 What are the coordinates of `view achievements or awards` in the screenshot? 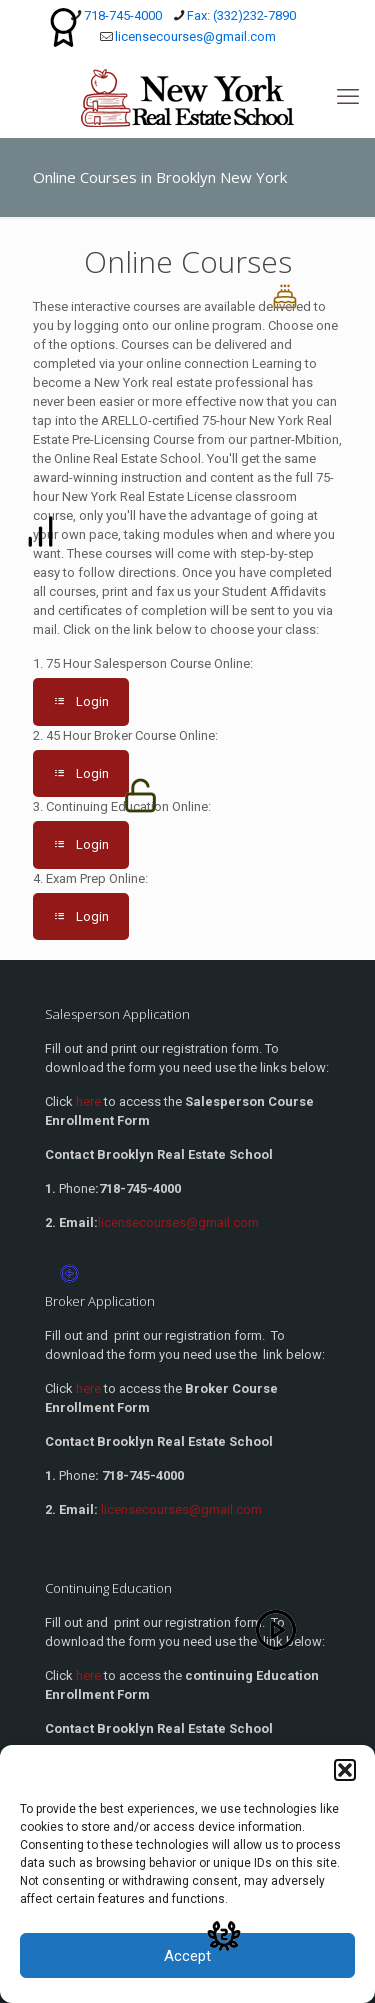 It's located at (63, 27).